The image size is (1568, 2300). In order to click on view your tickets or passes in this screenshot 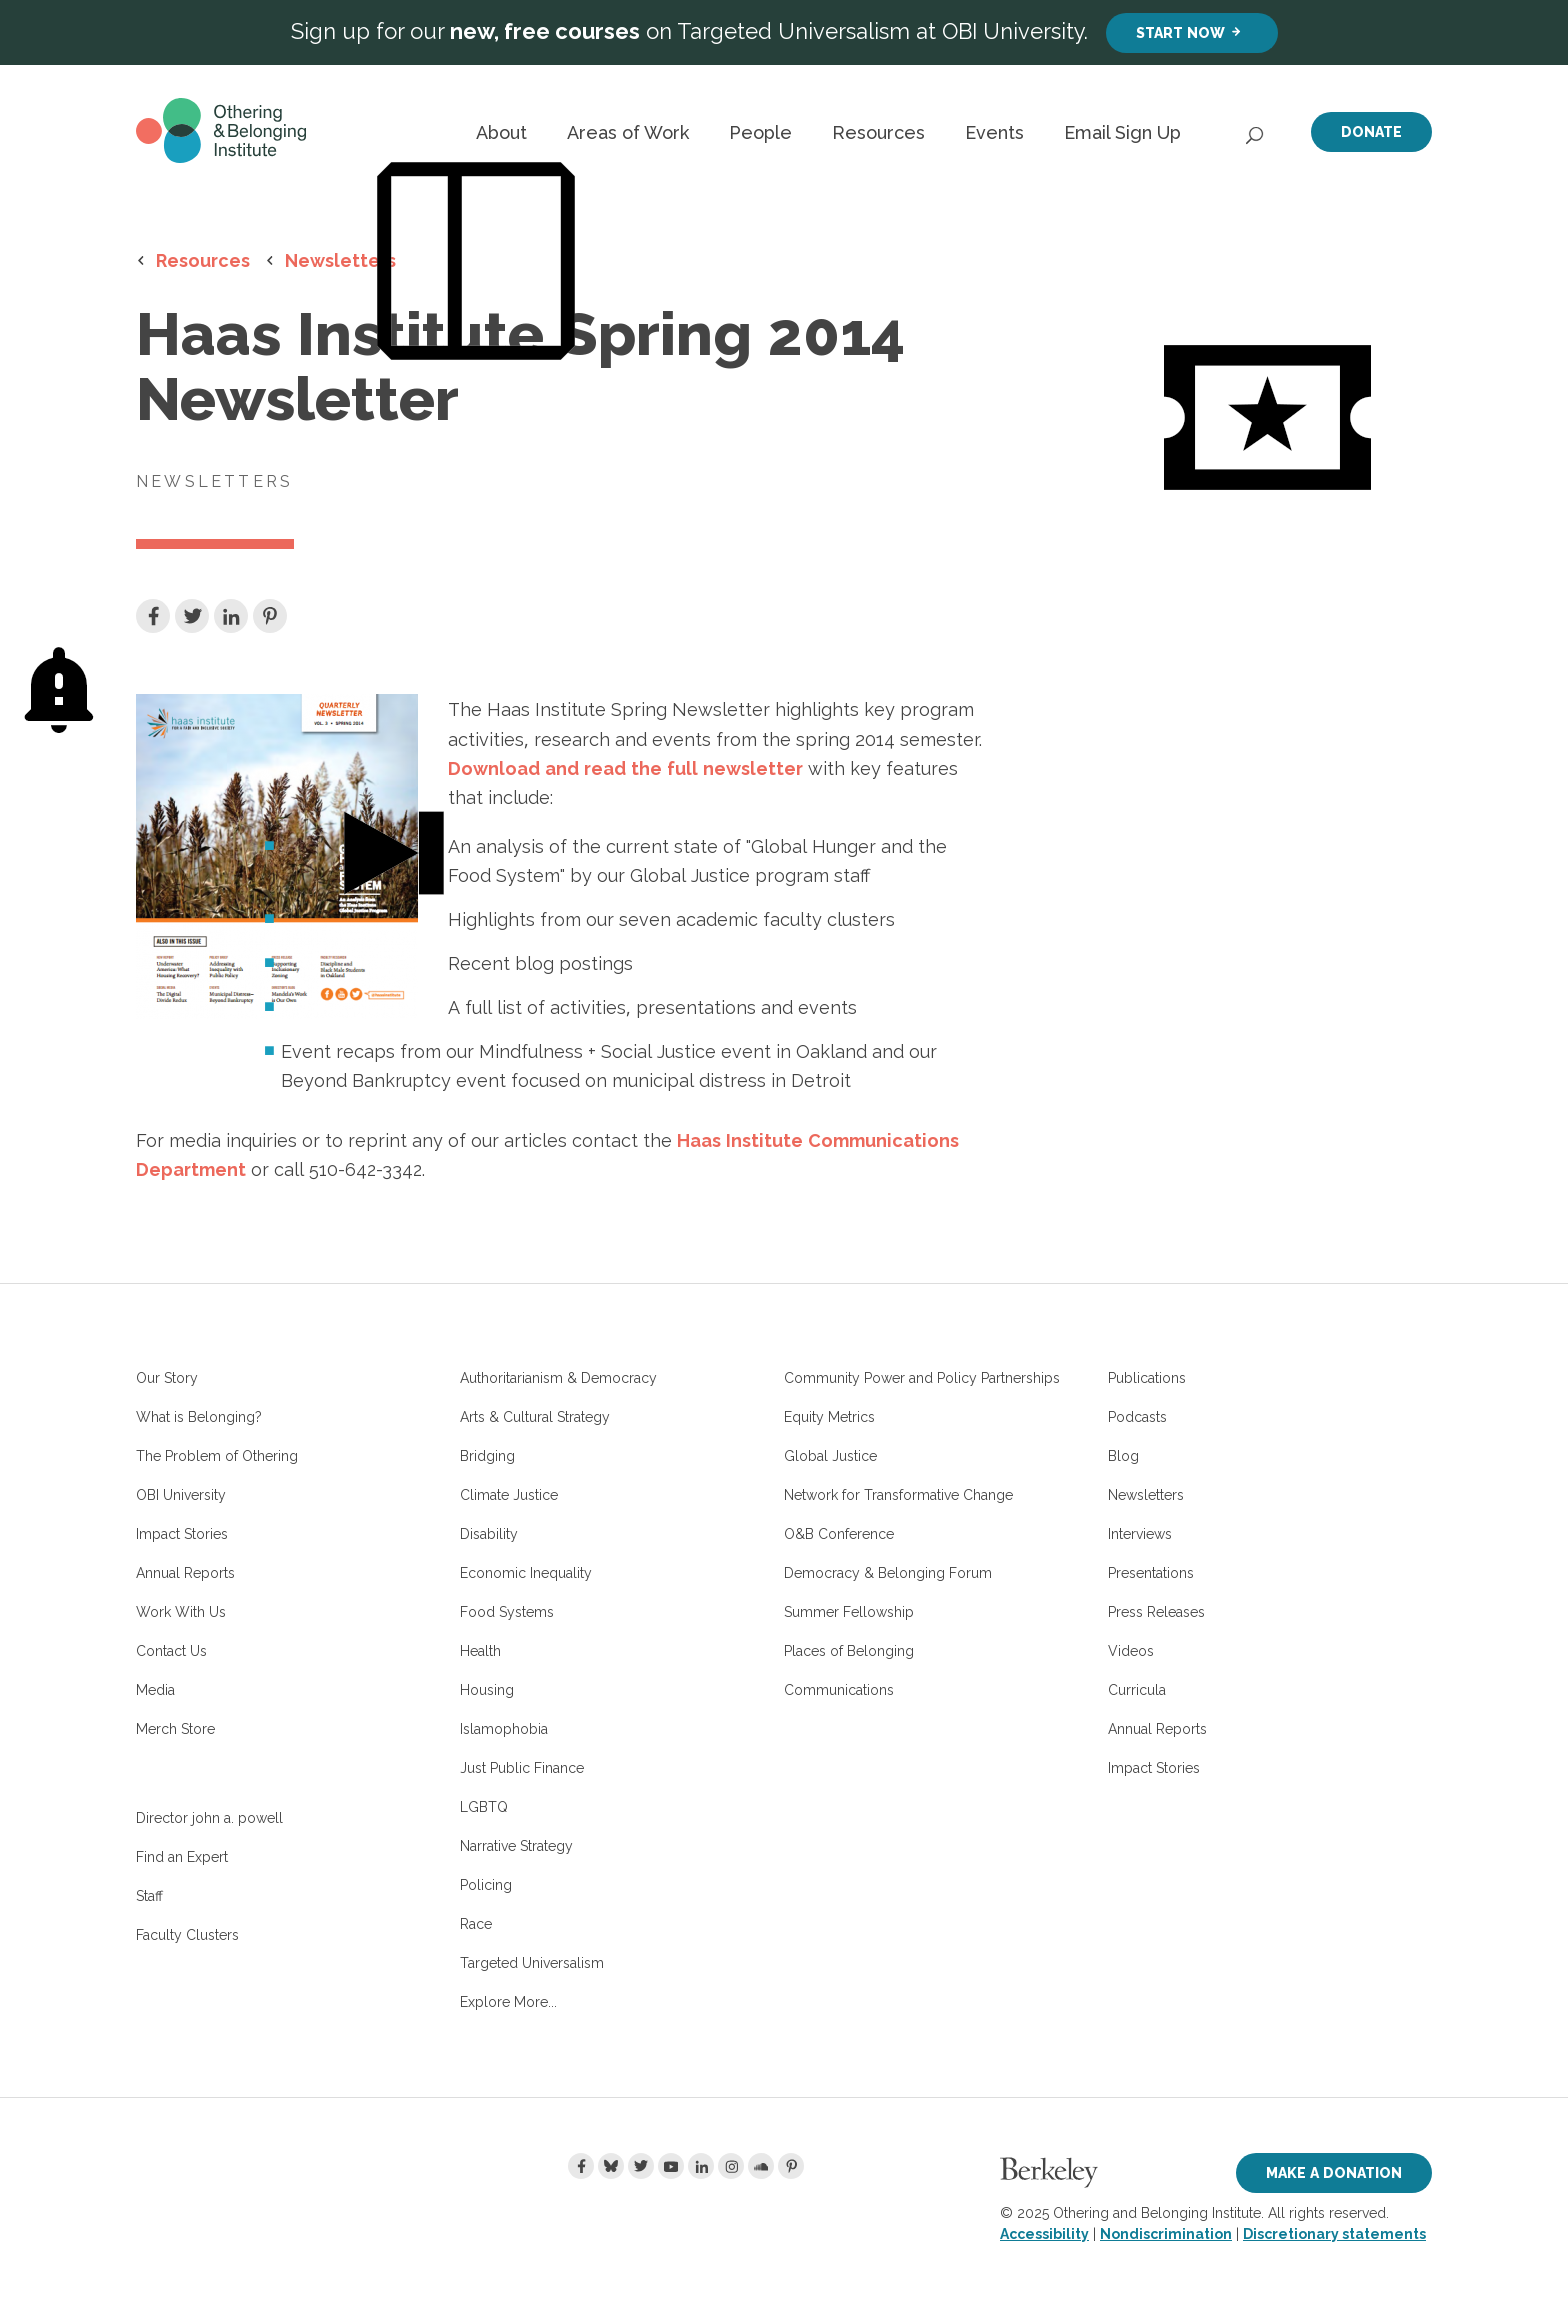, I will do `click(1267, 417)`.